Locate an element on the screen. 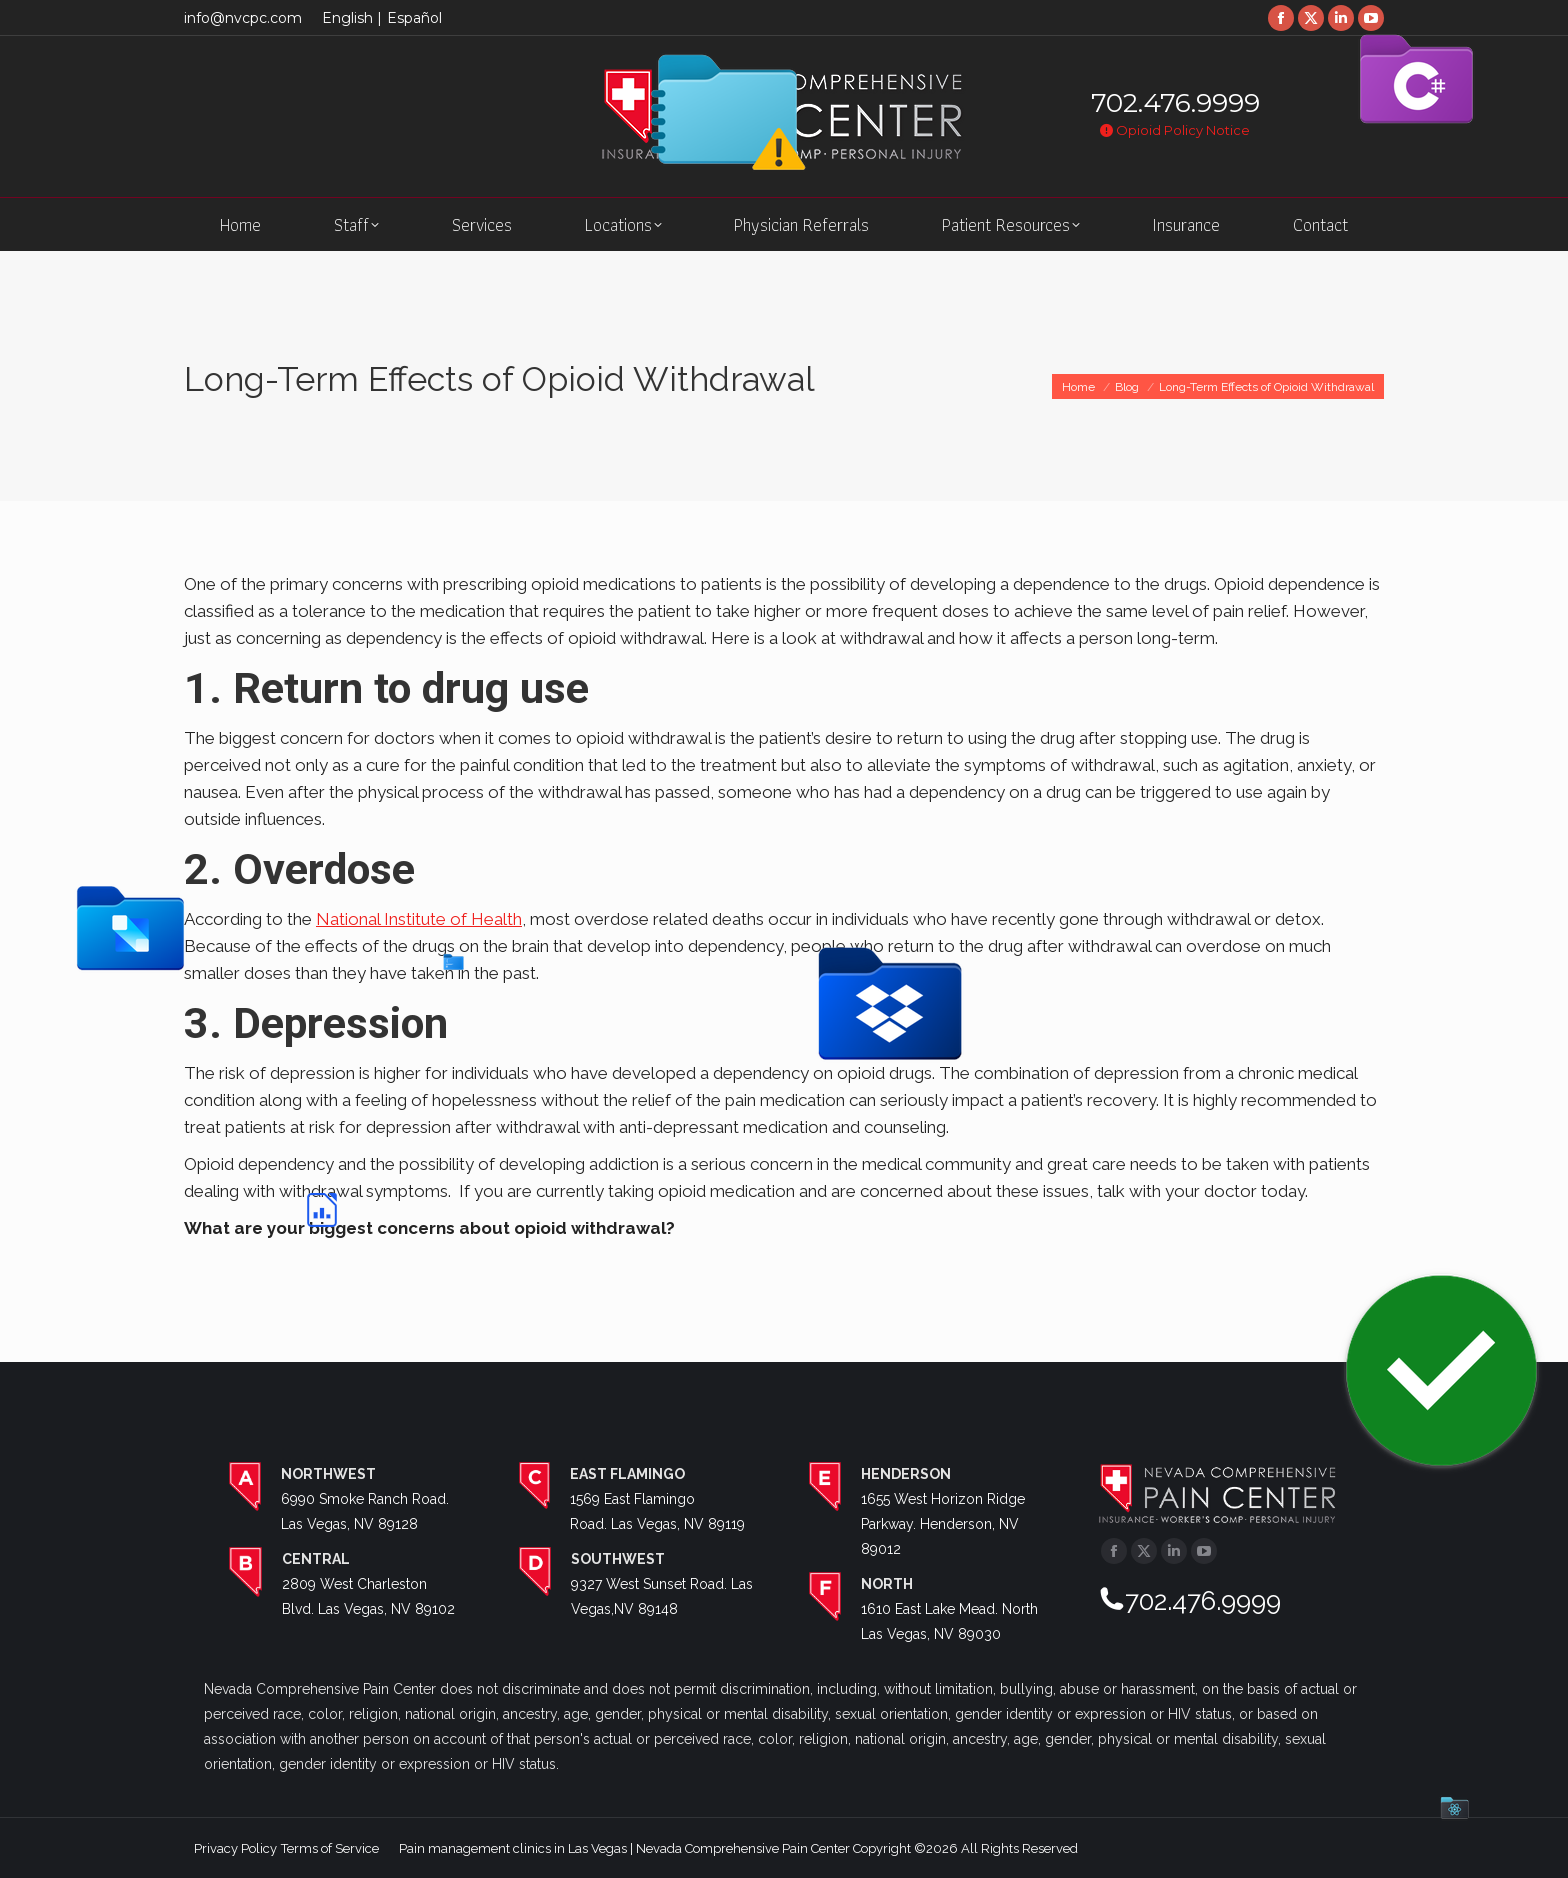 The height and width of the screenshot is (1878, 1568). folder containing system crash logs or error reports is located at coordinates (453, 962).